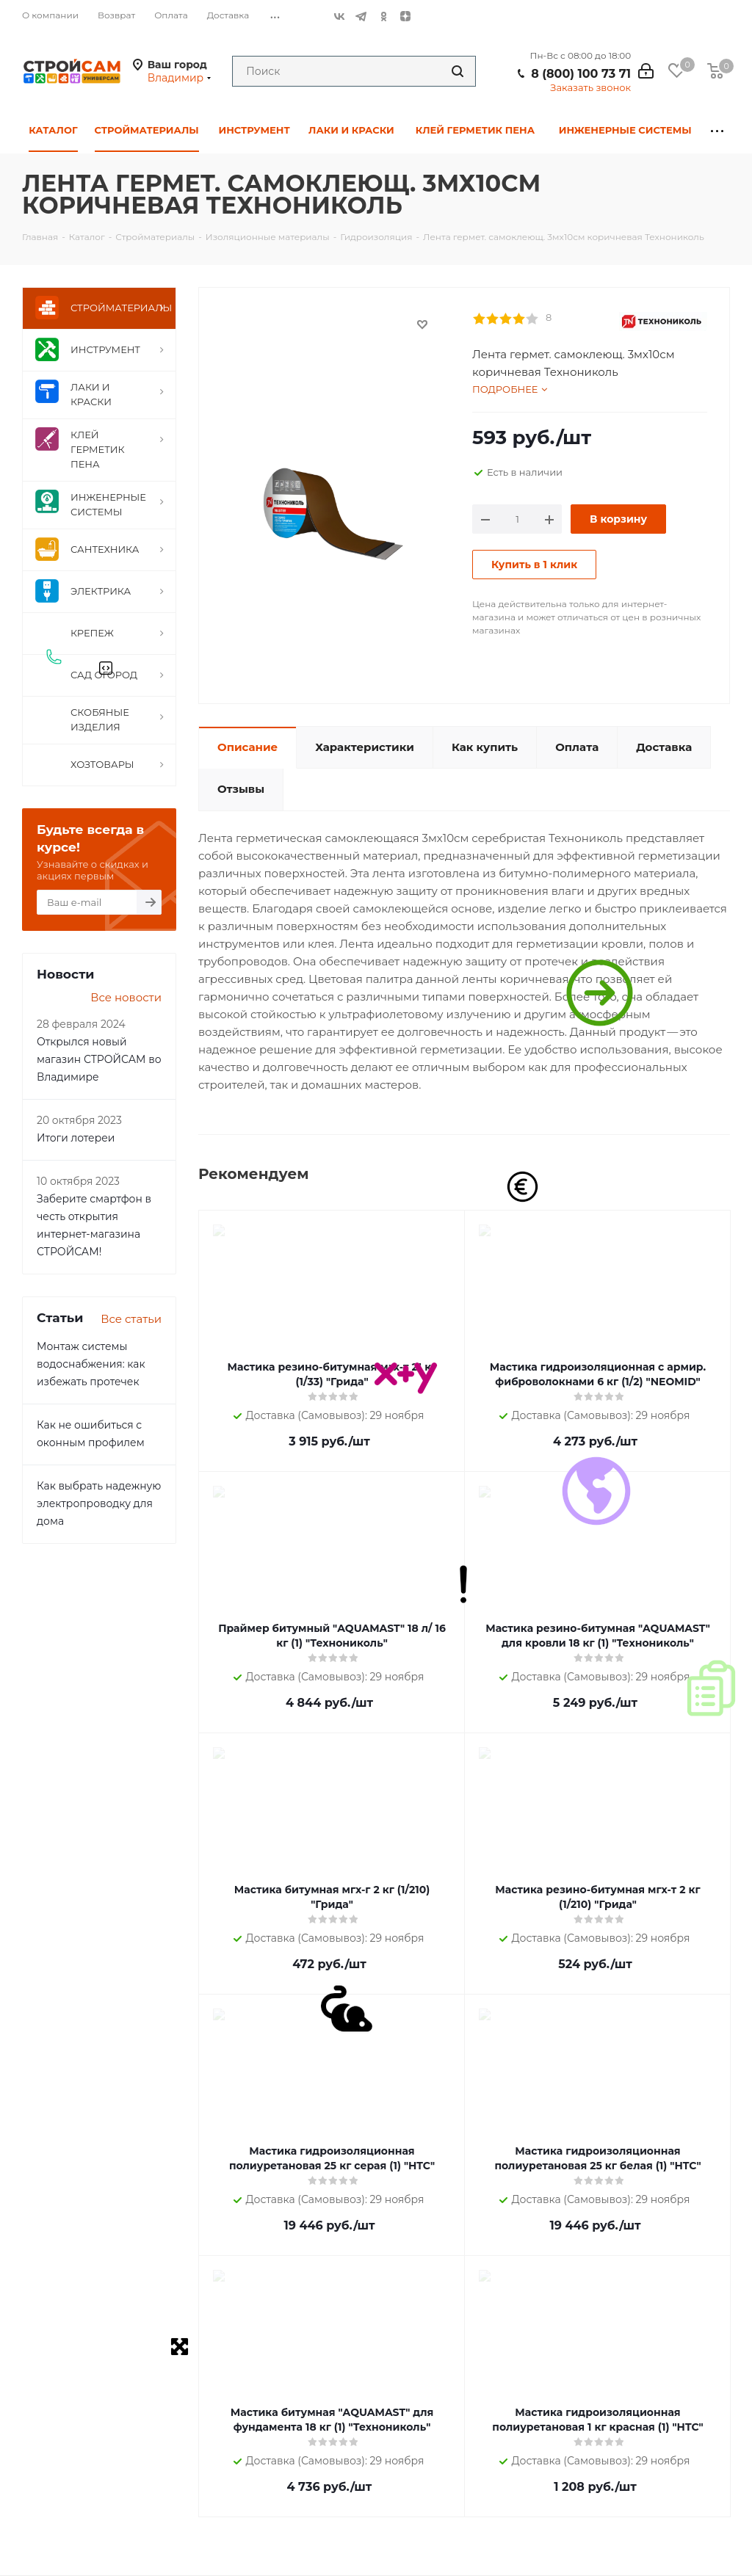 The image size is (752, 2576). I want to click on view clipboard with document list, so click(711, 1688).